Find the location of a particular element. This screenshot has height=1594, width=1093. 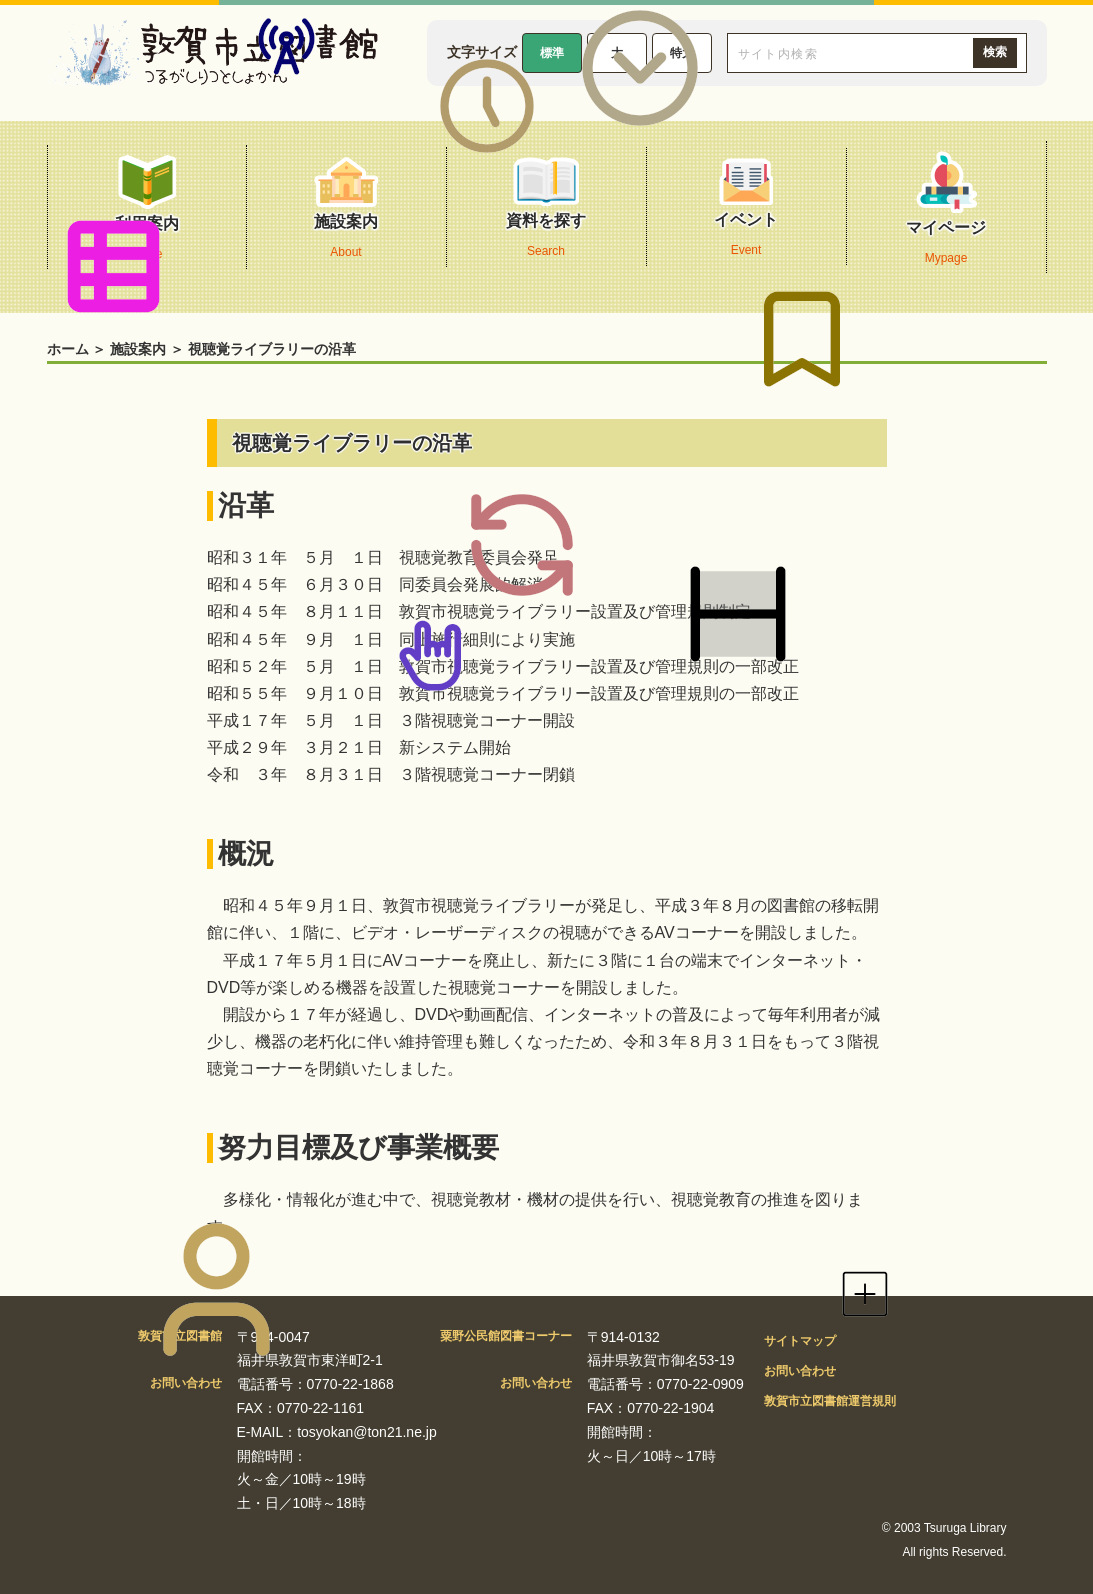

refresh or reload content is located at coordinates (522, 545).